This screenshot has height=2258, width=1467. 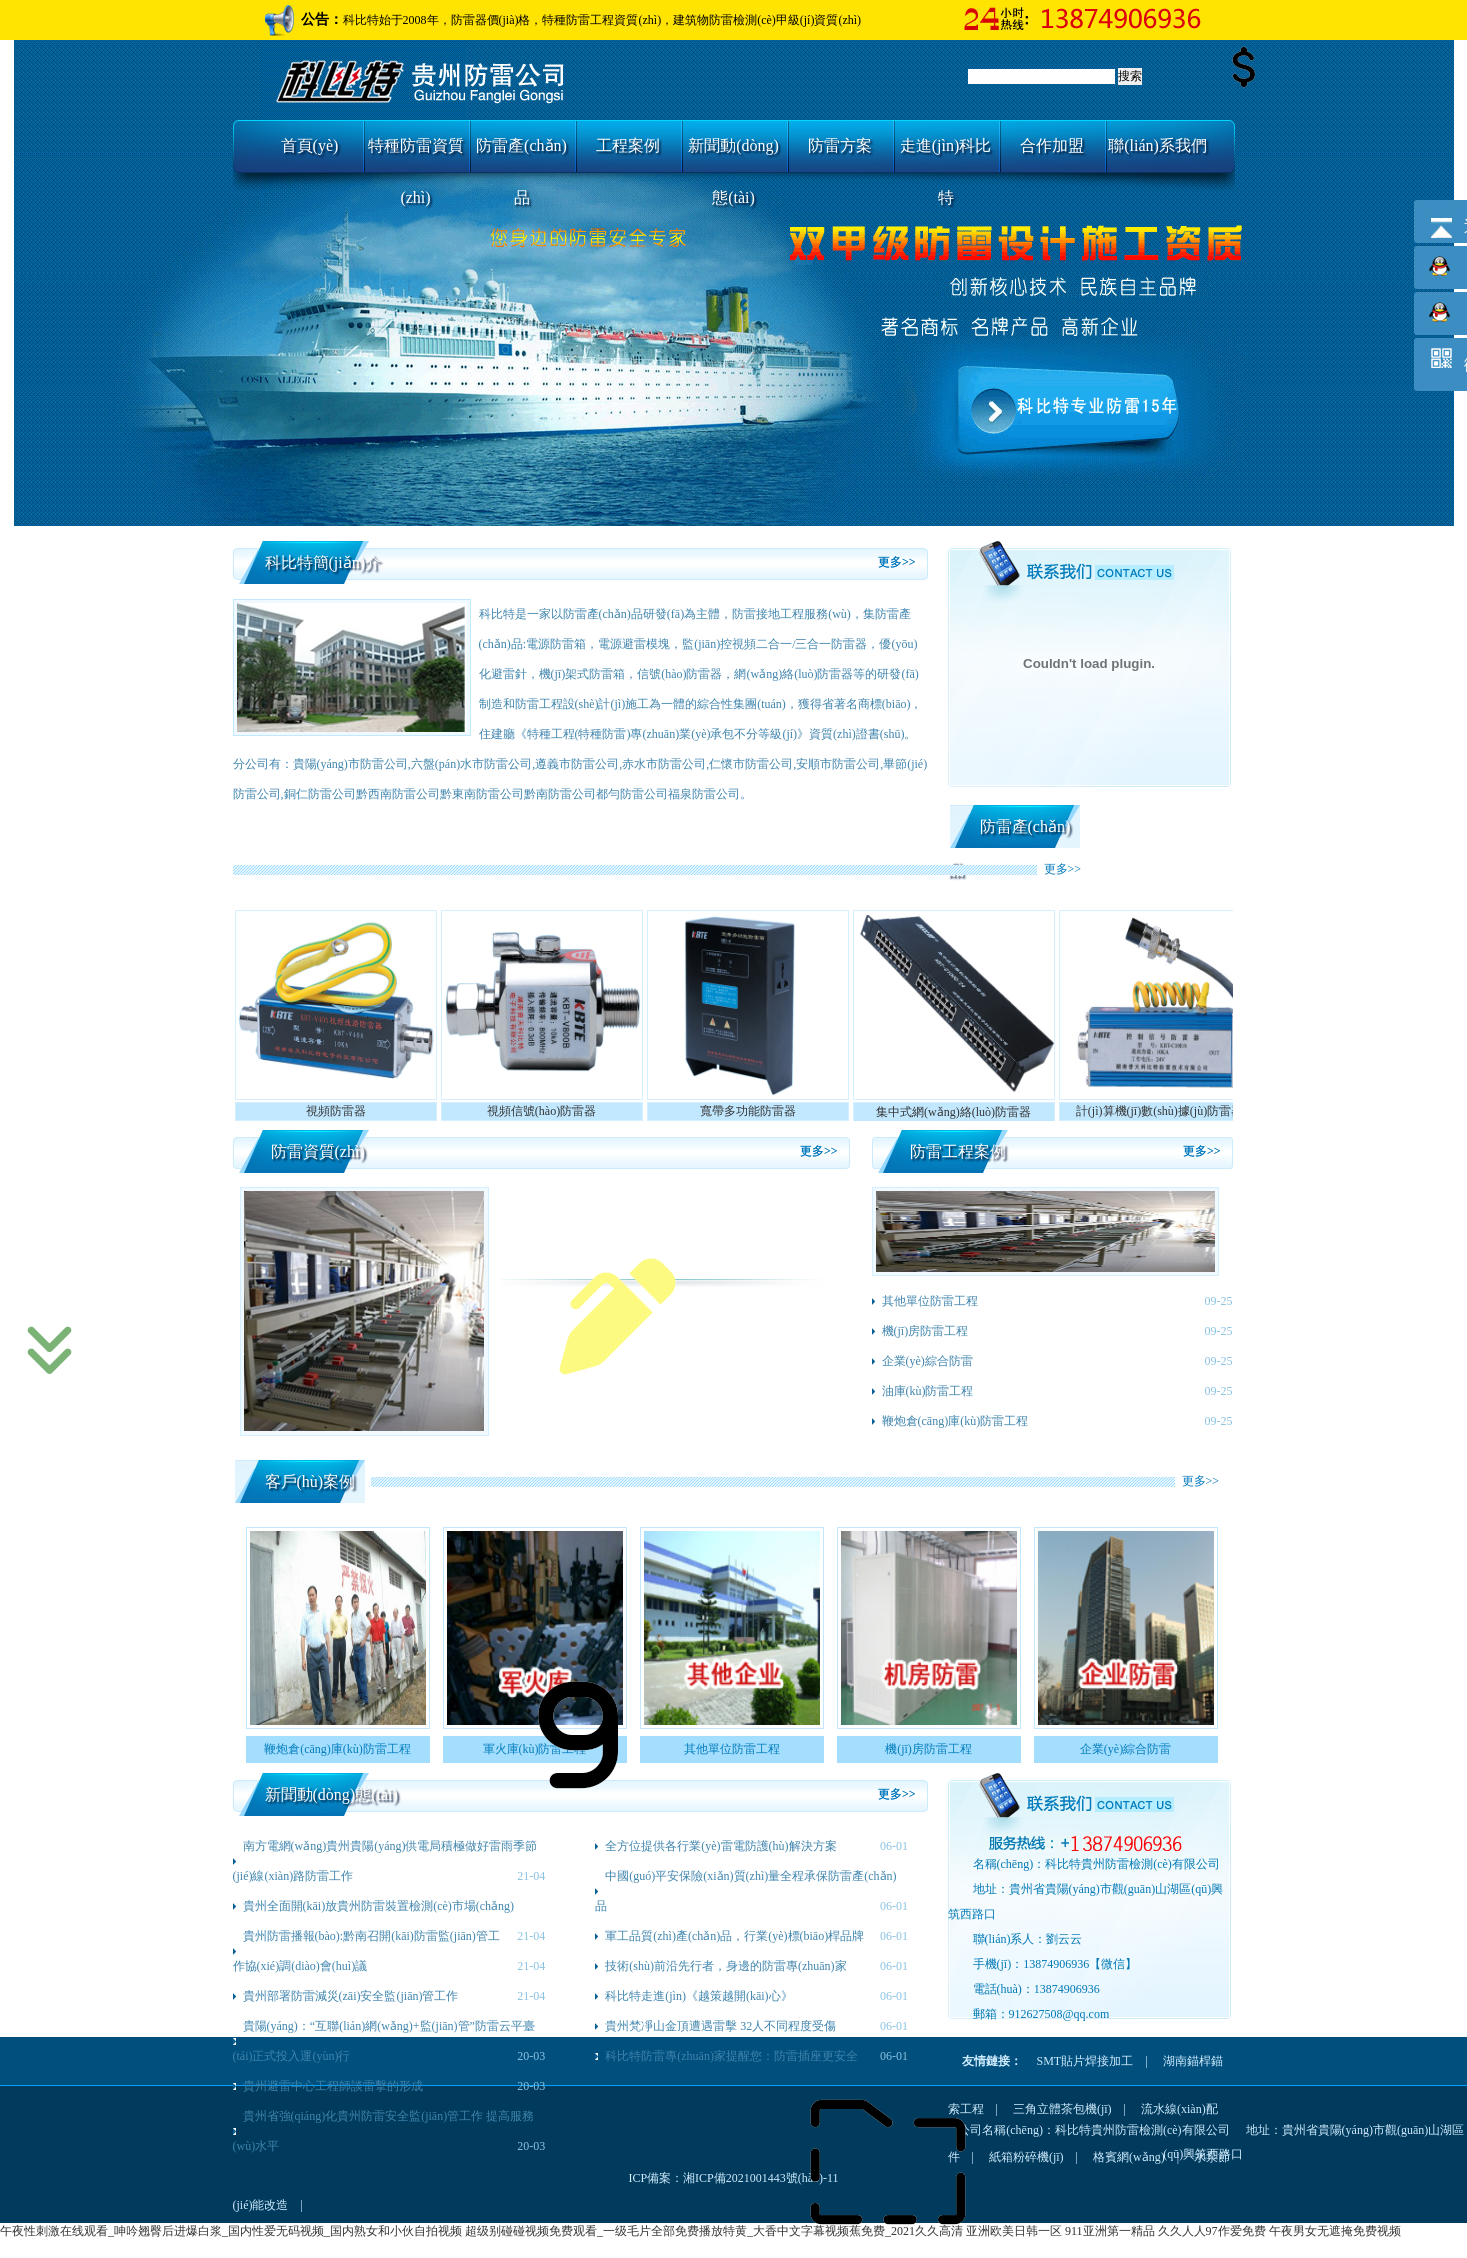 What do you see at coordinates (888, 2159) in the screenshot?
I see `create a new folder` at bounding box center [888, 2159].